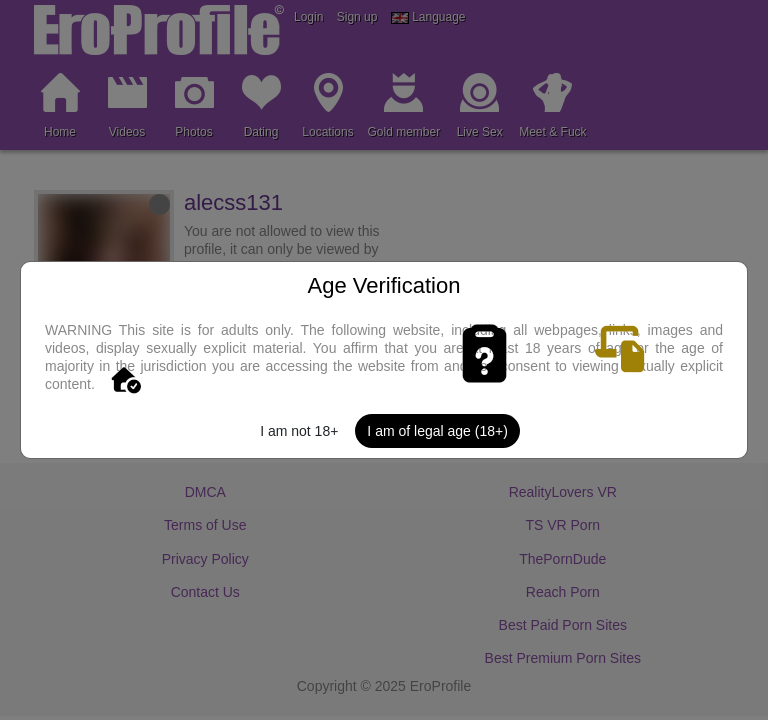  Describe the element at coordinates (125, 379) in the screenshot. I see `home verification complete` at that location.